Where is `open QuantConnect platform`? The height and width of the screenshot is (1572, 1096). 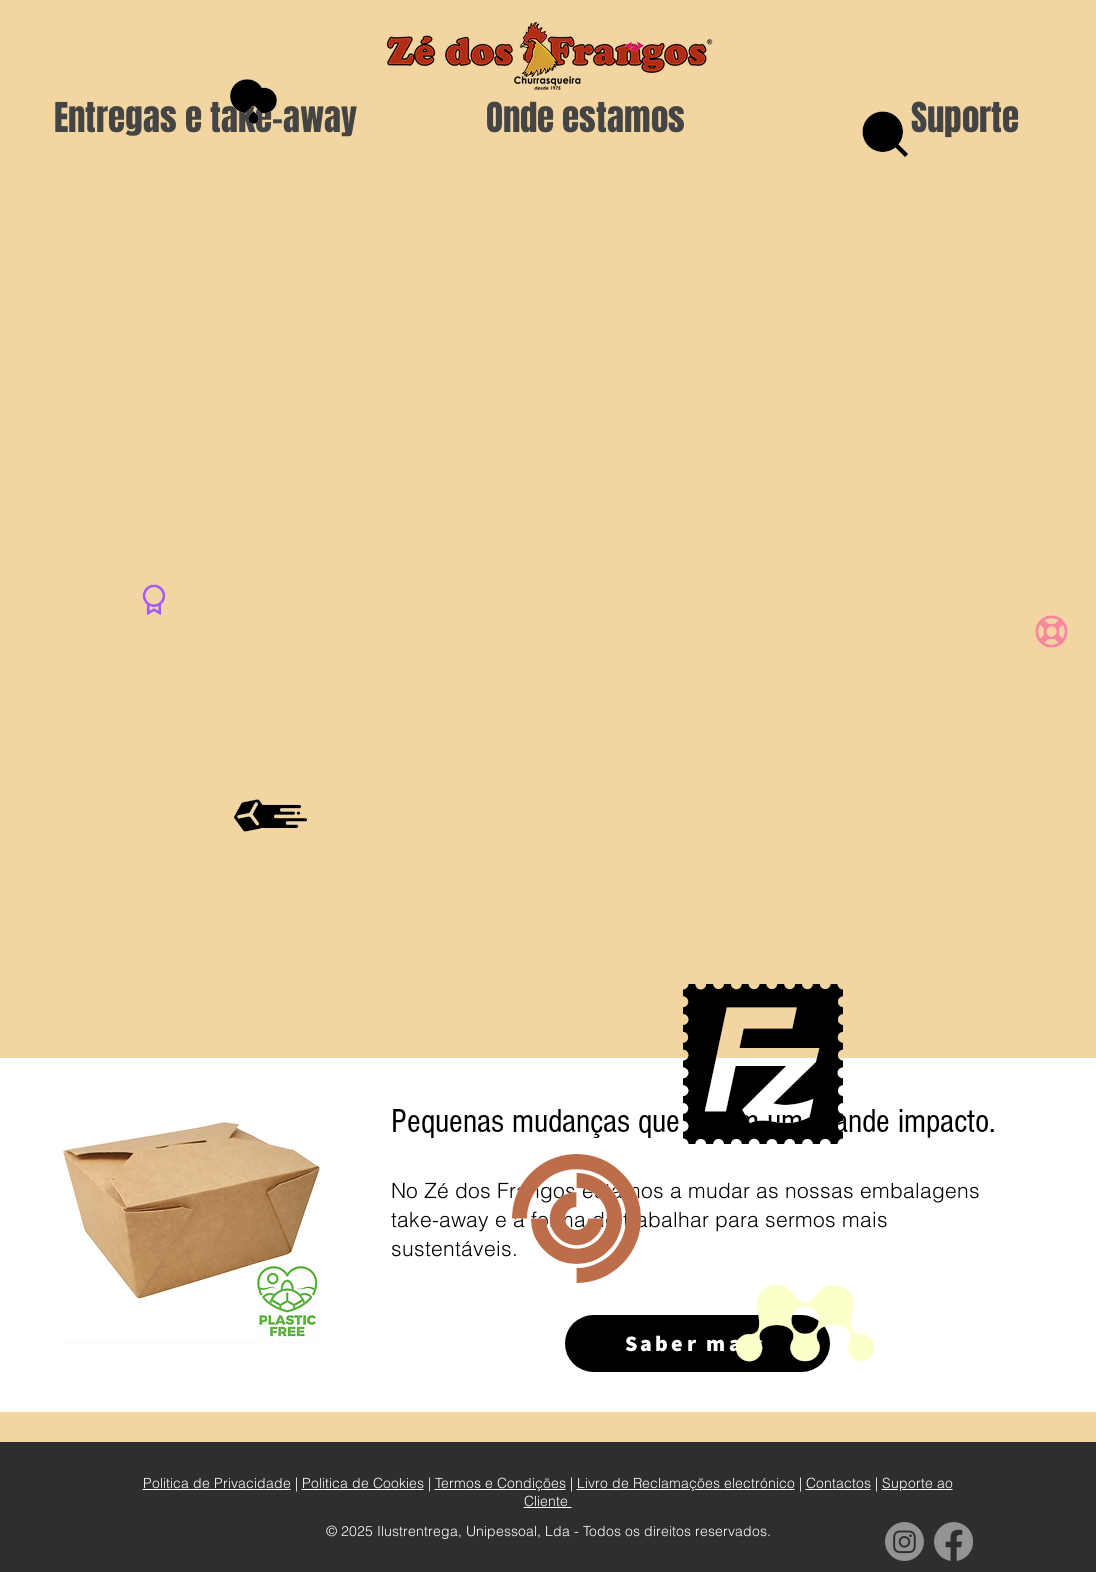 open QuantConnect platform is located at coordinates (576, 1218).